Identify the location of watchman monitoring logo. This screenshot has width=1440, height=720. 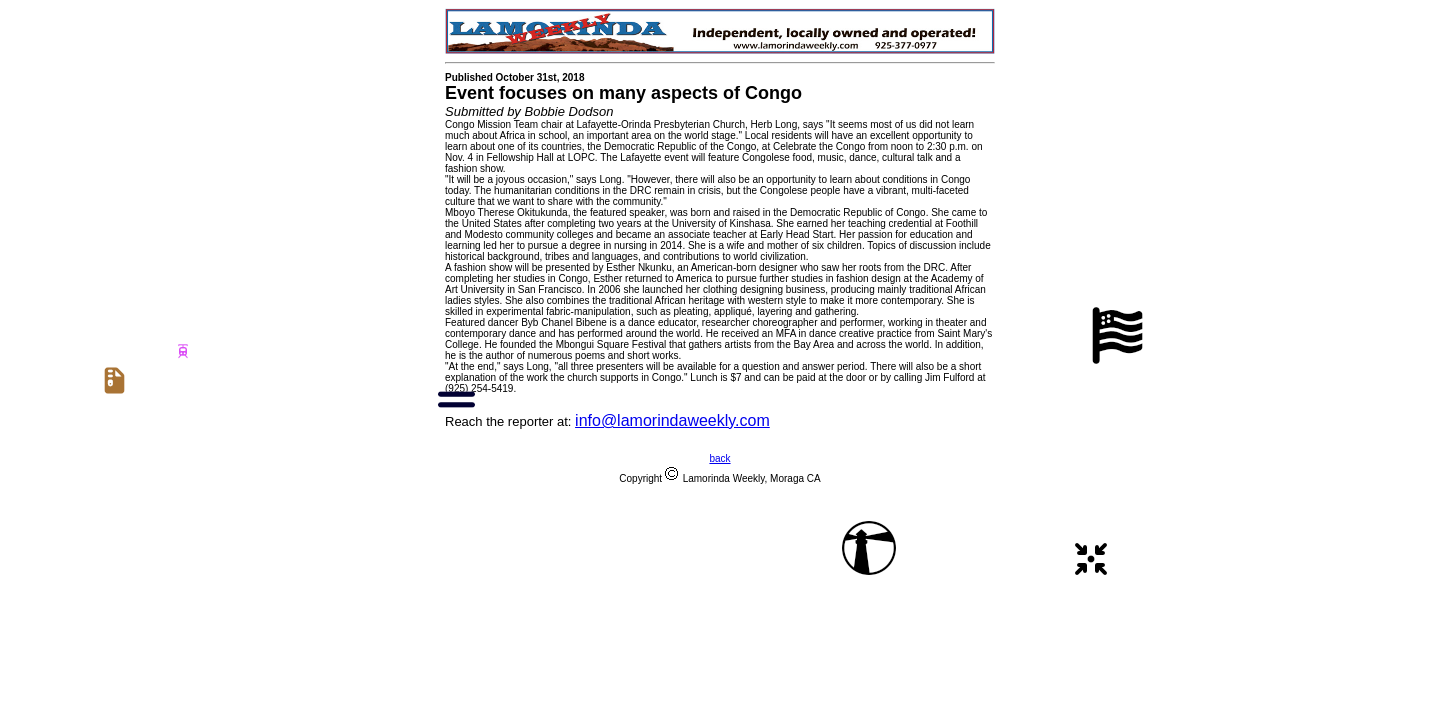
(869, 548).